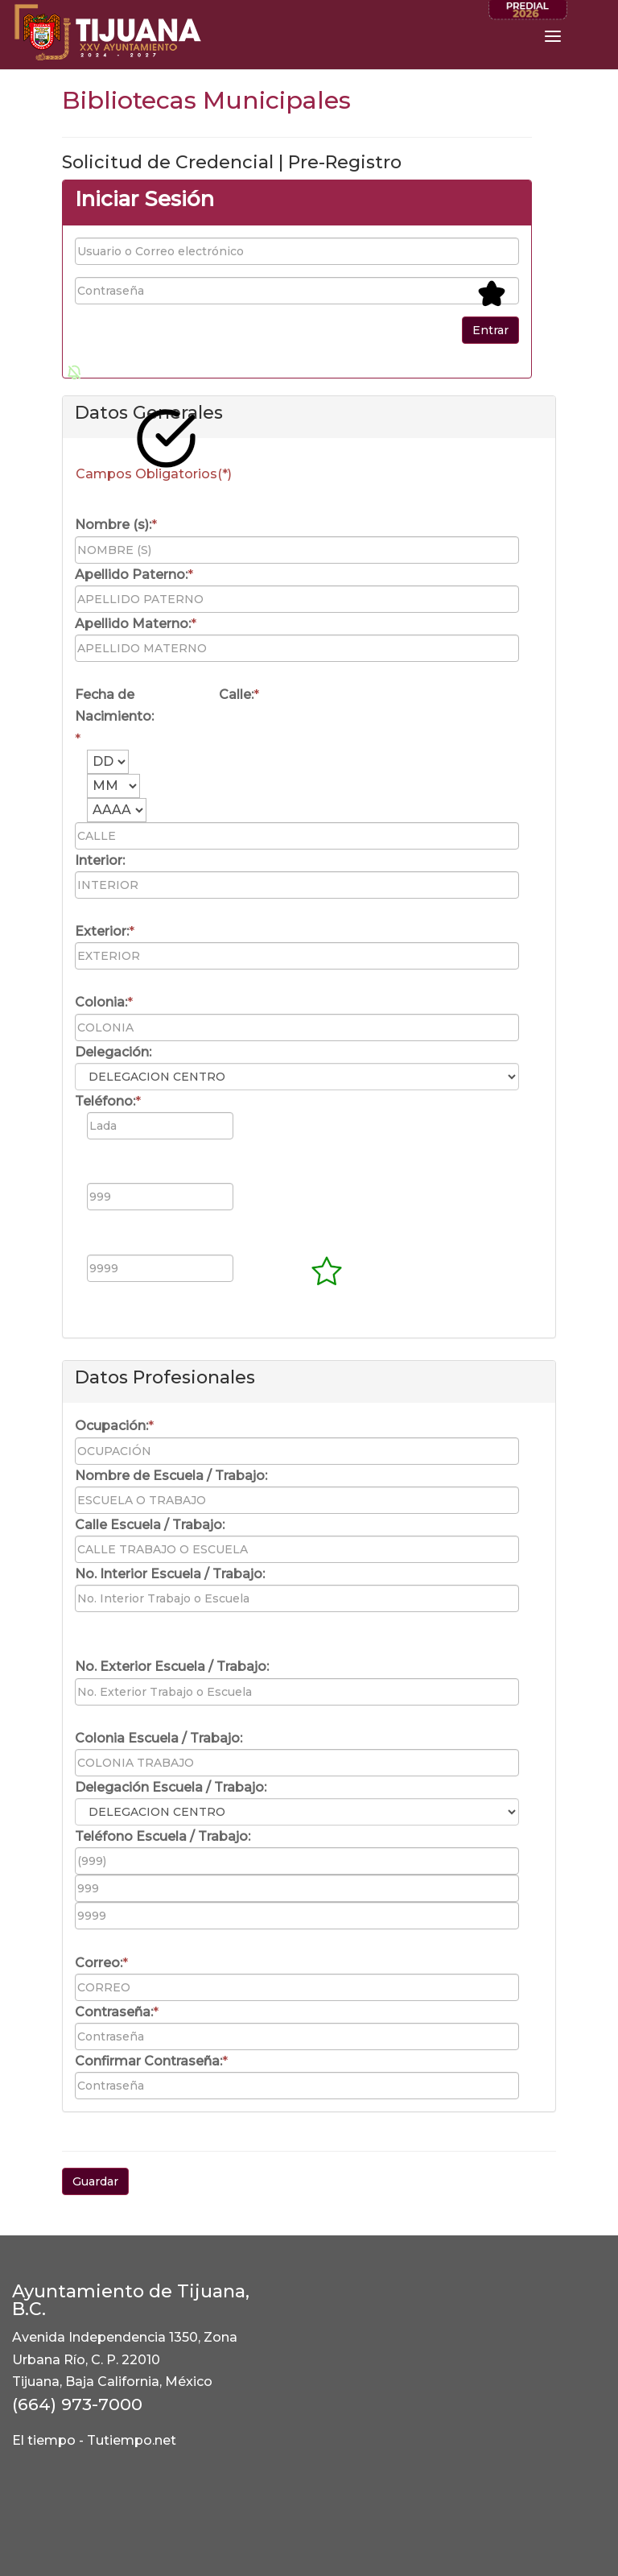  What do you see at coordinates (492, 294) in the screenshot?
I see `add to favorites` at bounding box center [492, 294].